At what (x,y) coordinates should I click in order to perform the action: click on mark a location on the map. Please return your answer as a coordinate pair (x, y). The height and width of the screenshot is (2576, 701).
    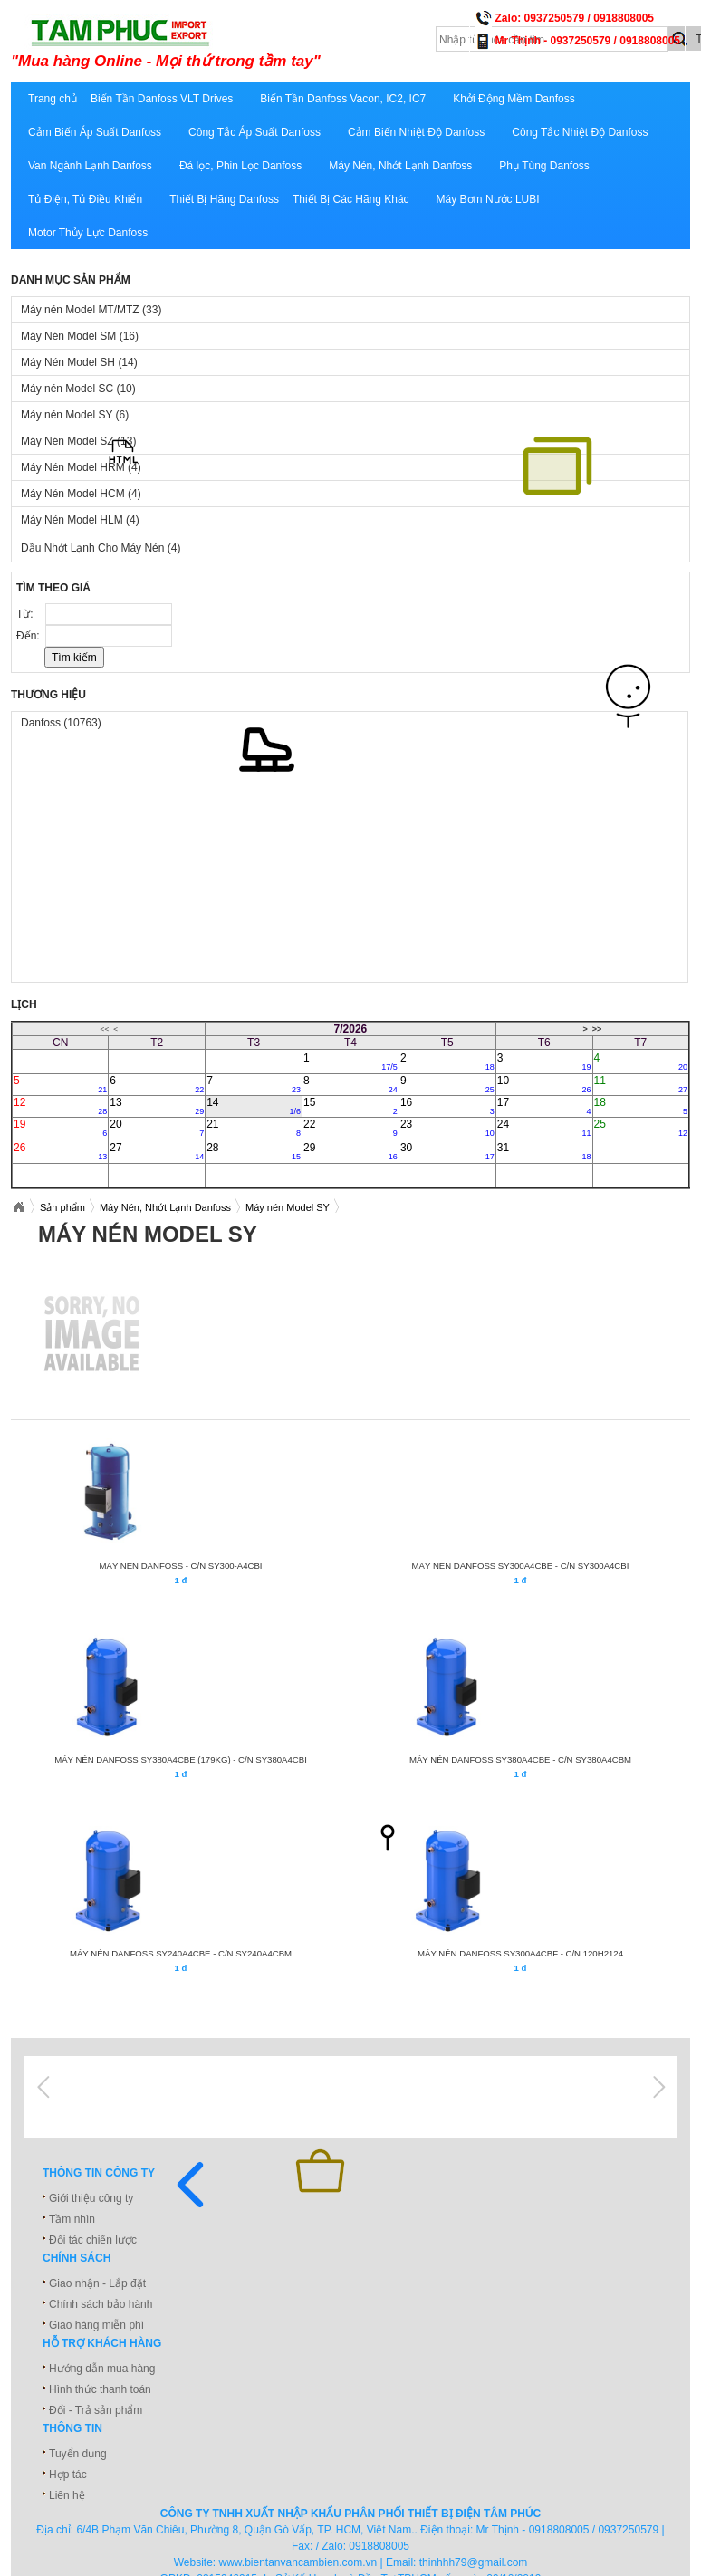
    Looking at the image, I should click on (388, 1838).